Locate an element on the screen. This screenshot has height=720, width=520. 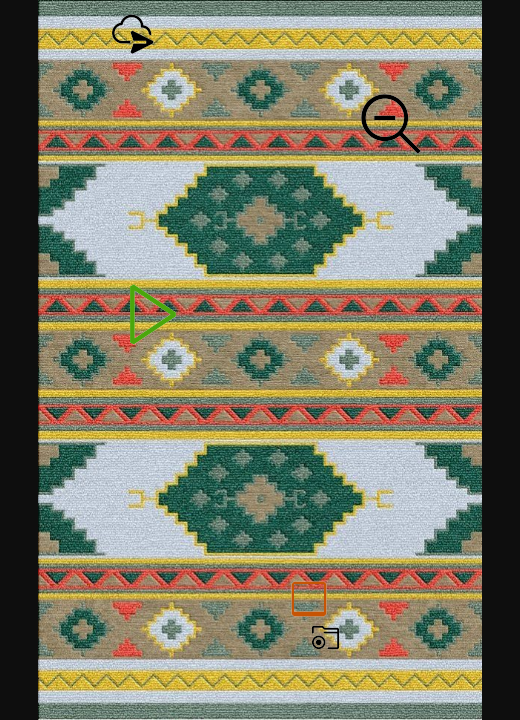
toggle the status bar visibility is located at coordinates (309, 599).